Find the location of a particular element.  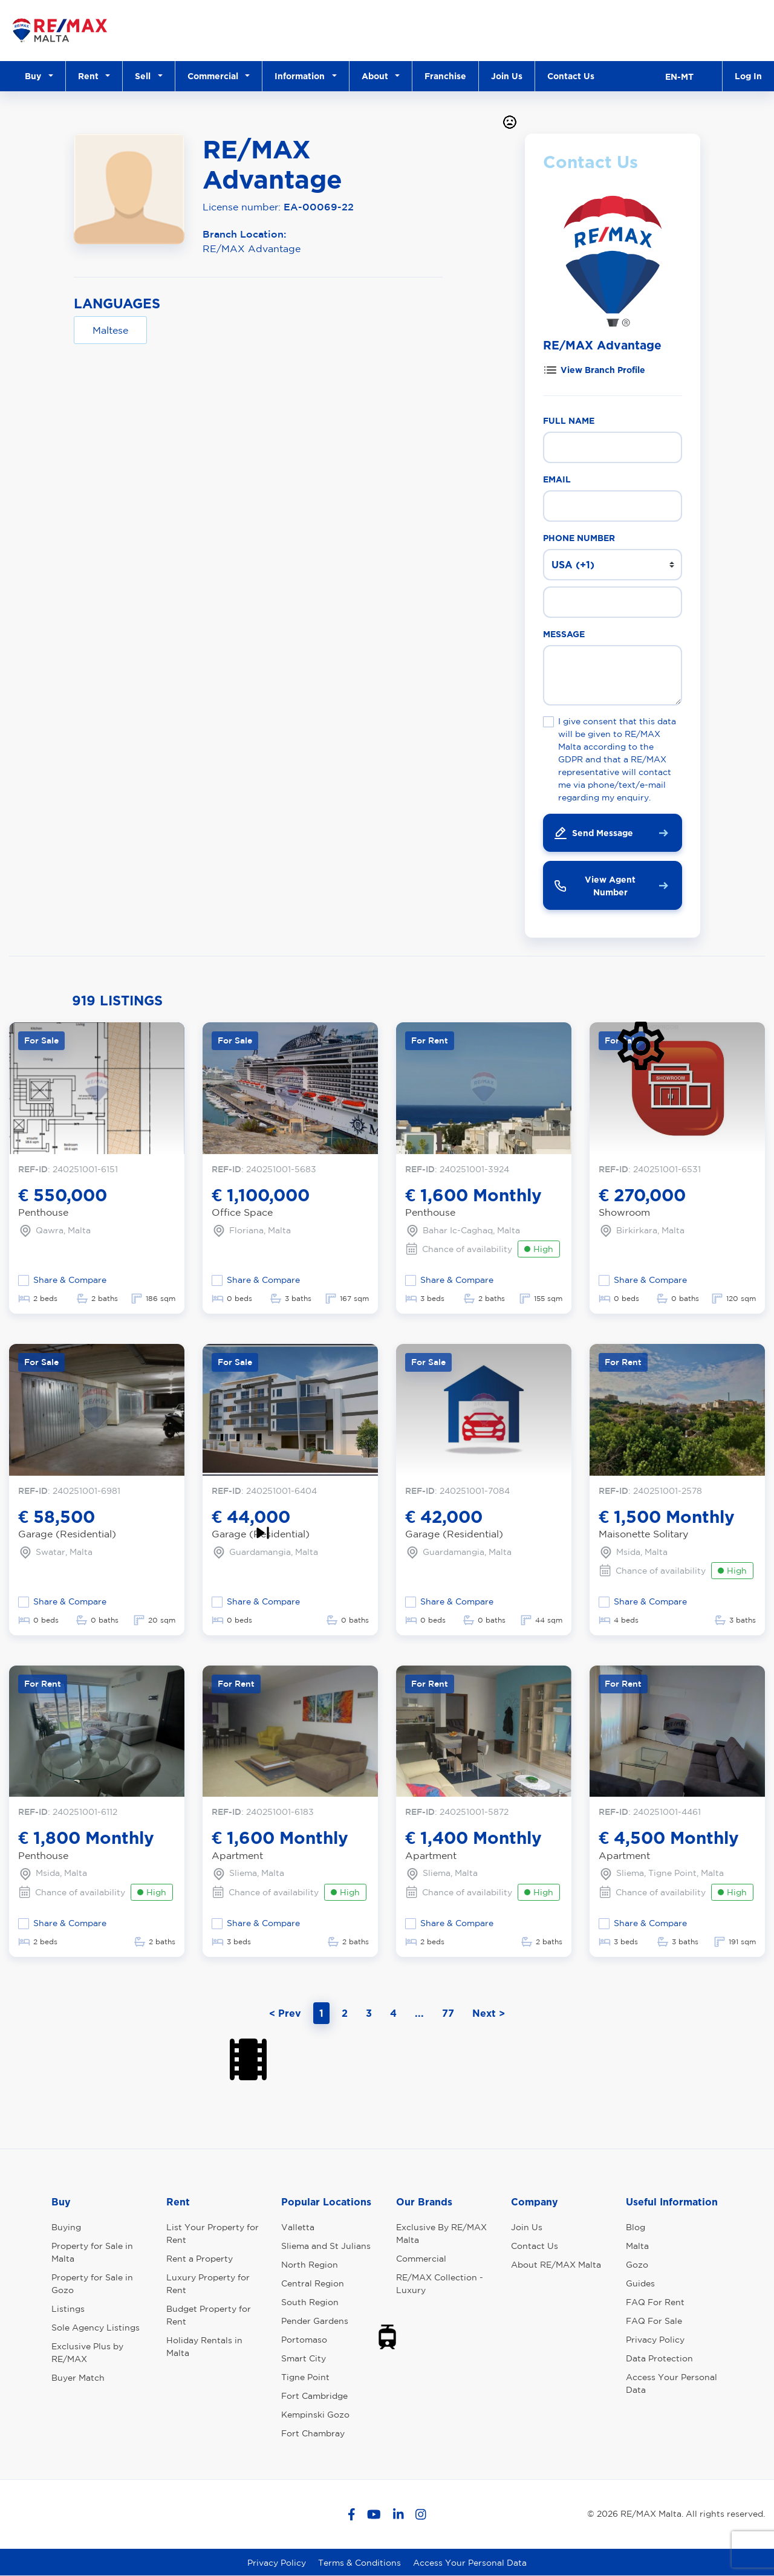

open settings menu is located at coordinates (641, 1046).